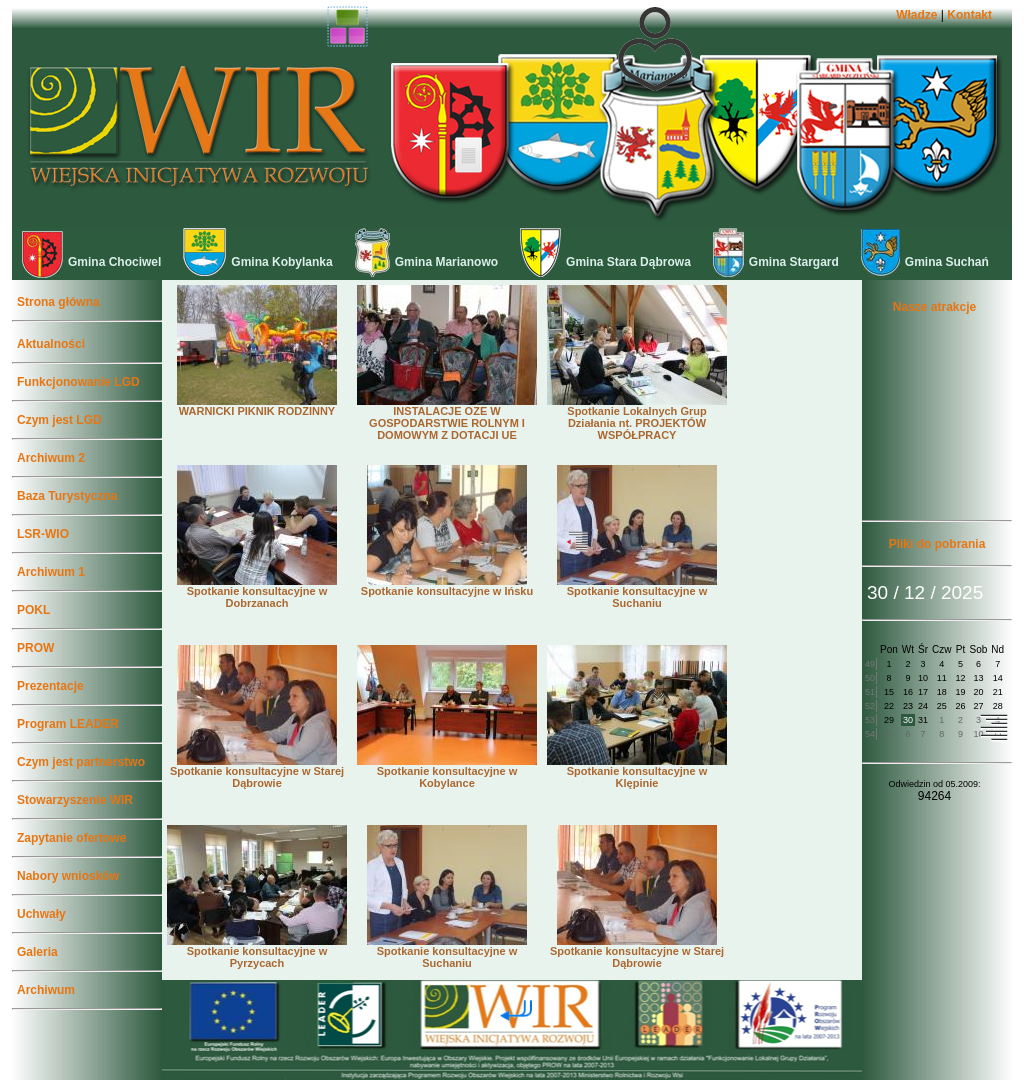  Describe the element at coordinates (515, 1008) in the screenshot. I see `reply to all recipients of an email` at that location.